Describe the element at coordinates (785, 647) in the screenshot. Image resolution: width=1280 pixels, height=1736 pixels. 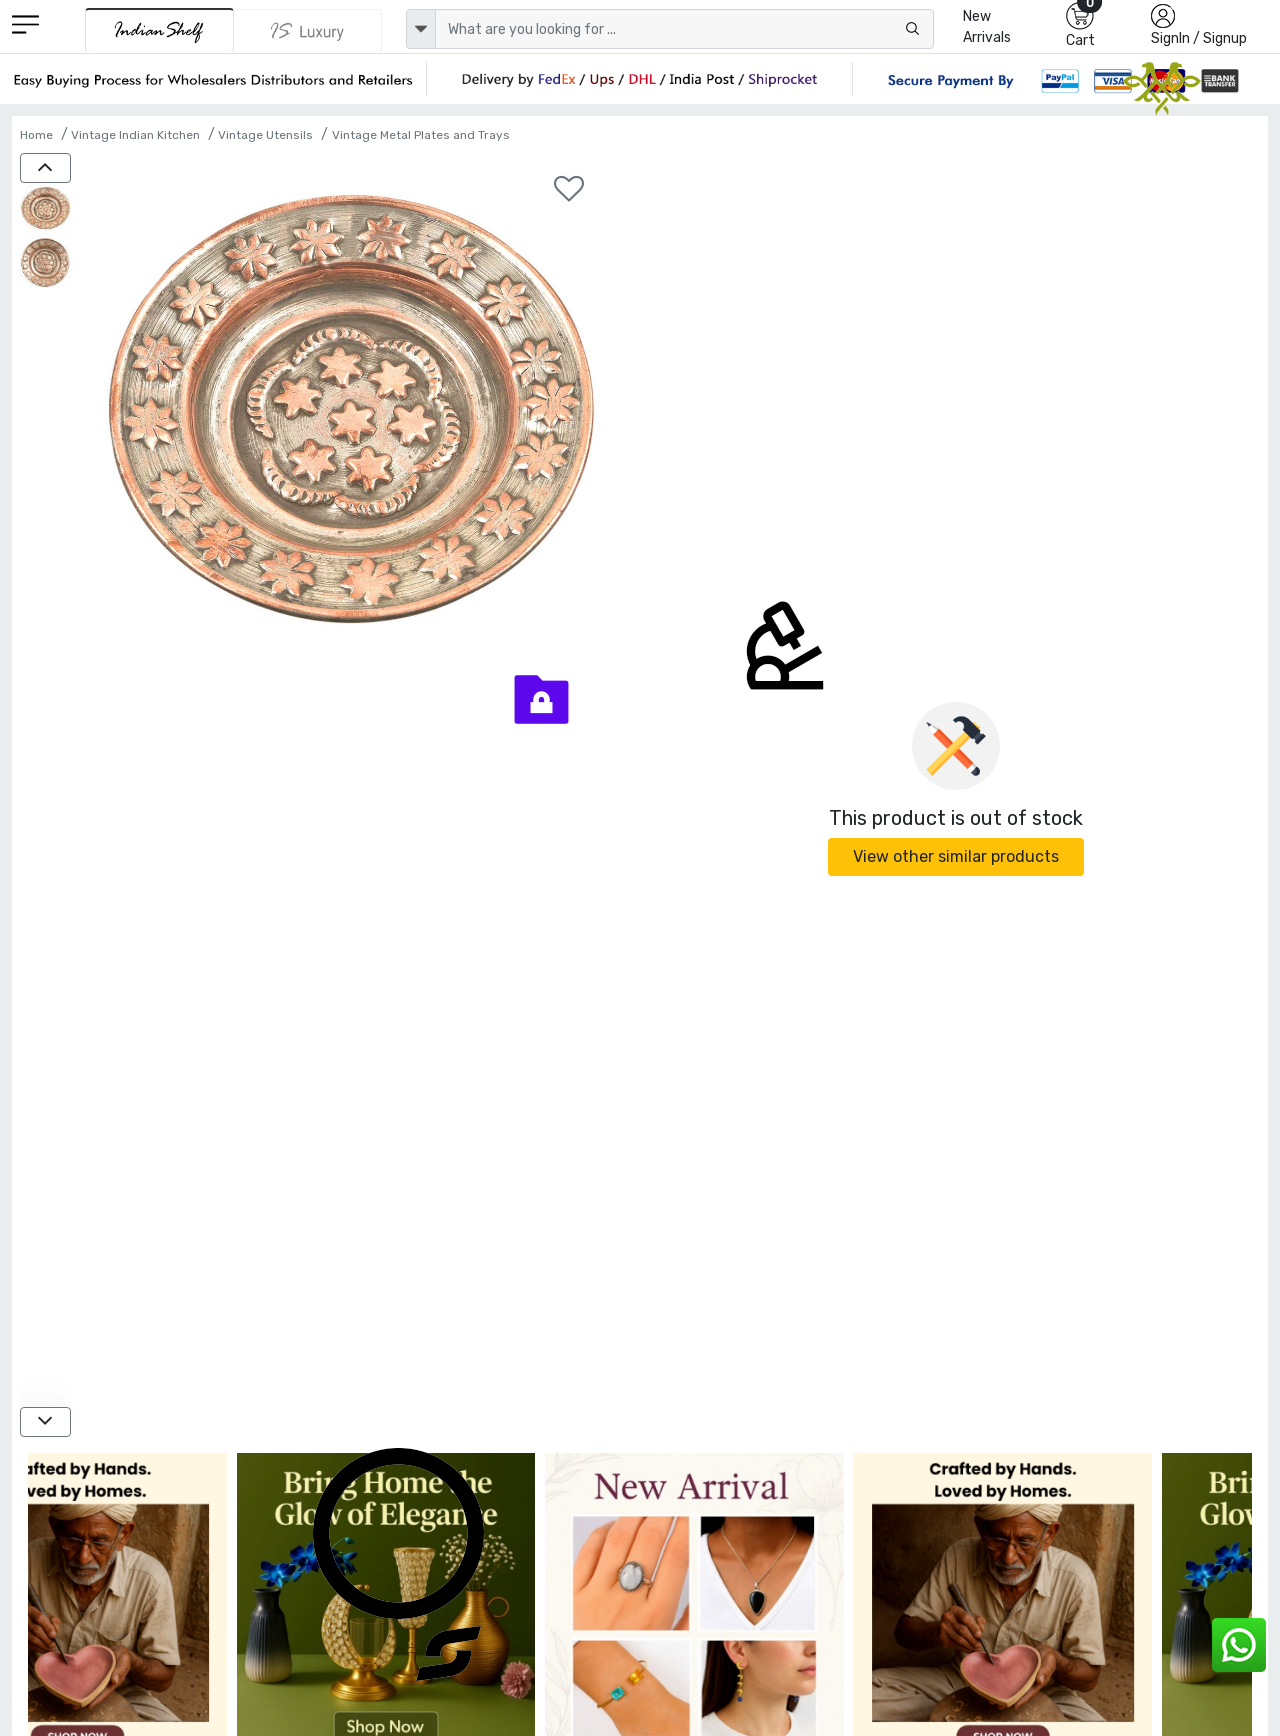
I see `access lab results or diagnostics` at that location.